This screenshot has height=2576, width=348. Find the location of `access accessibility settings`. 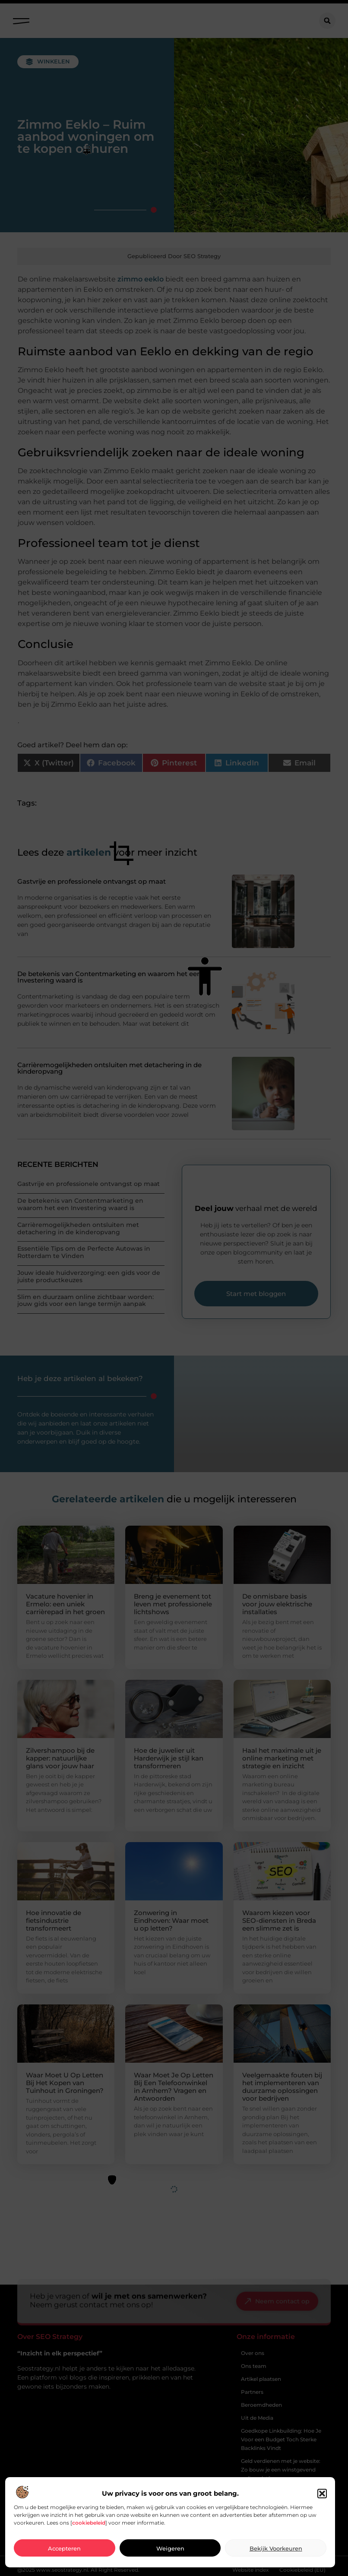

access accessibility settings is located at coordinates (205, 976).